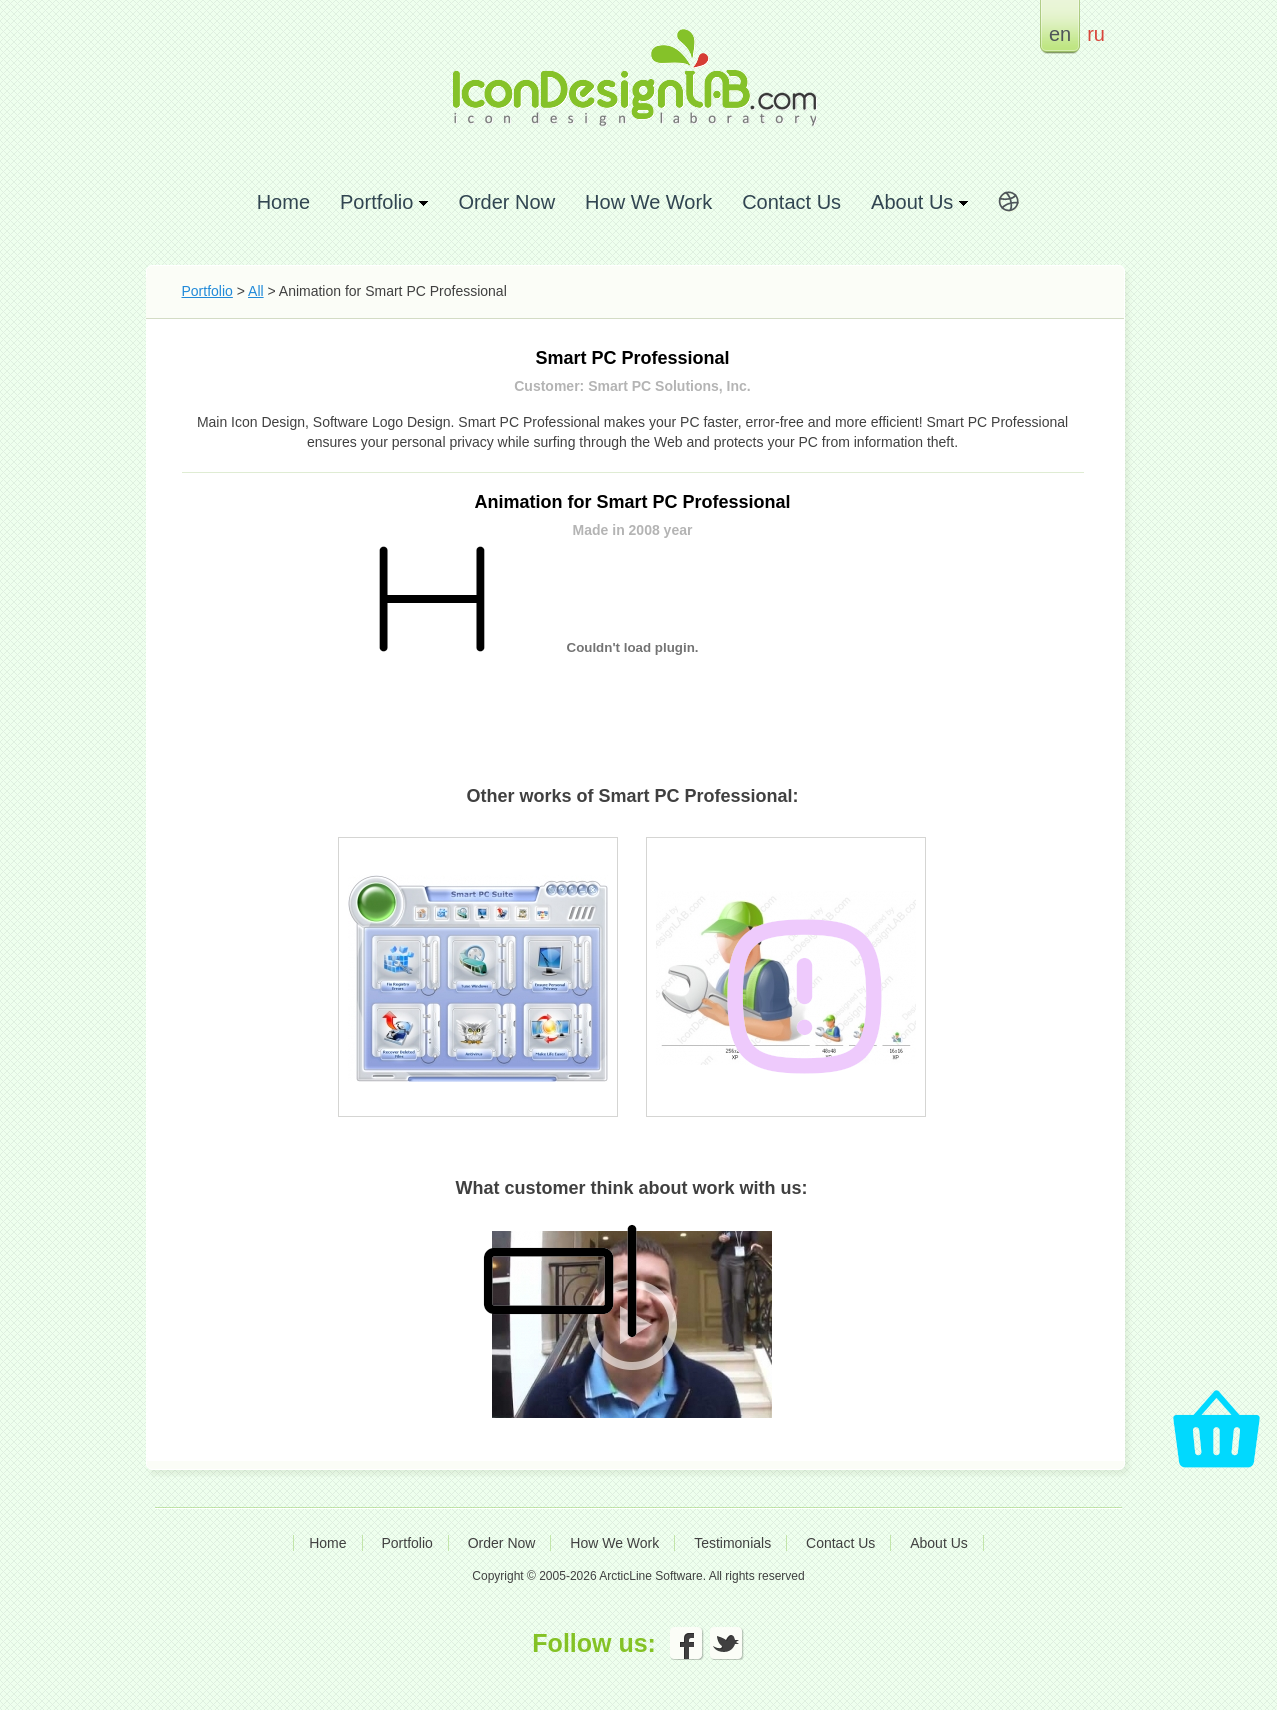 The width and height of the screenshot is (1277, 1710). Describe the element at coordinates (1216, 1433) in the screenshot. I see `view your shopping basket` at that location.